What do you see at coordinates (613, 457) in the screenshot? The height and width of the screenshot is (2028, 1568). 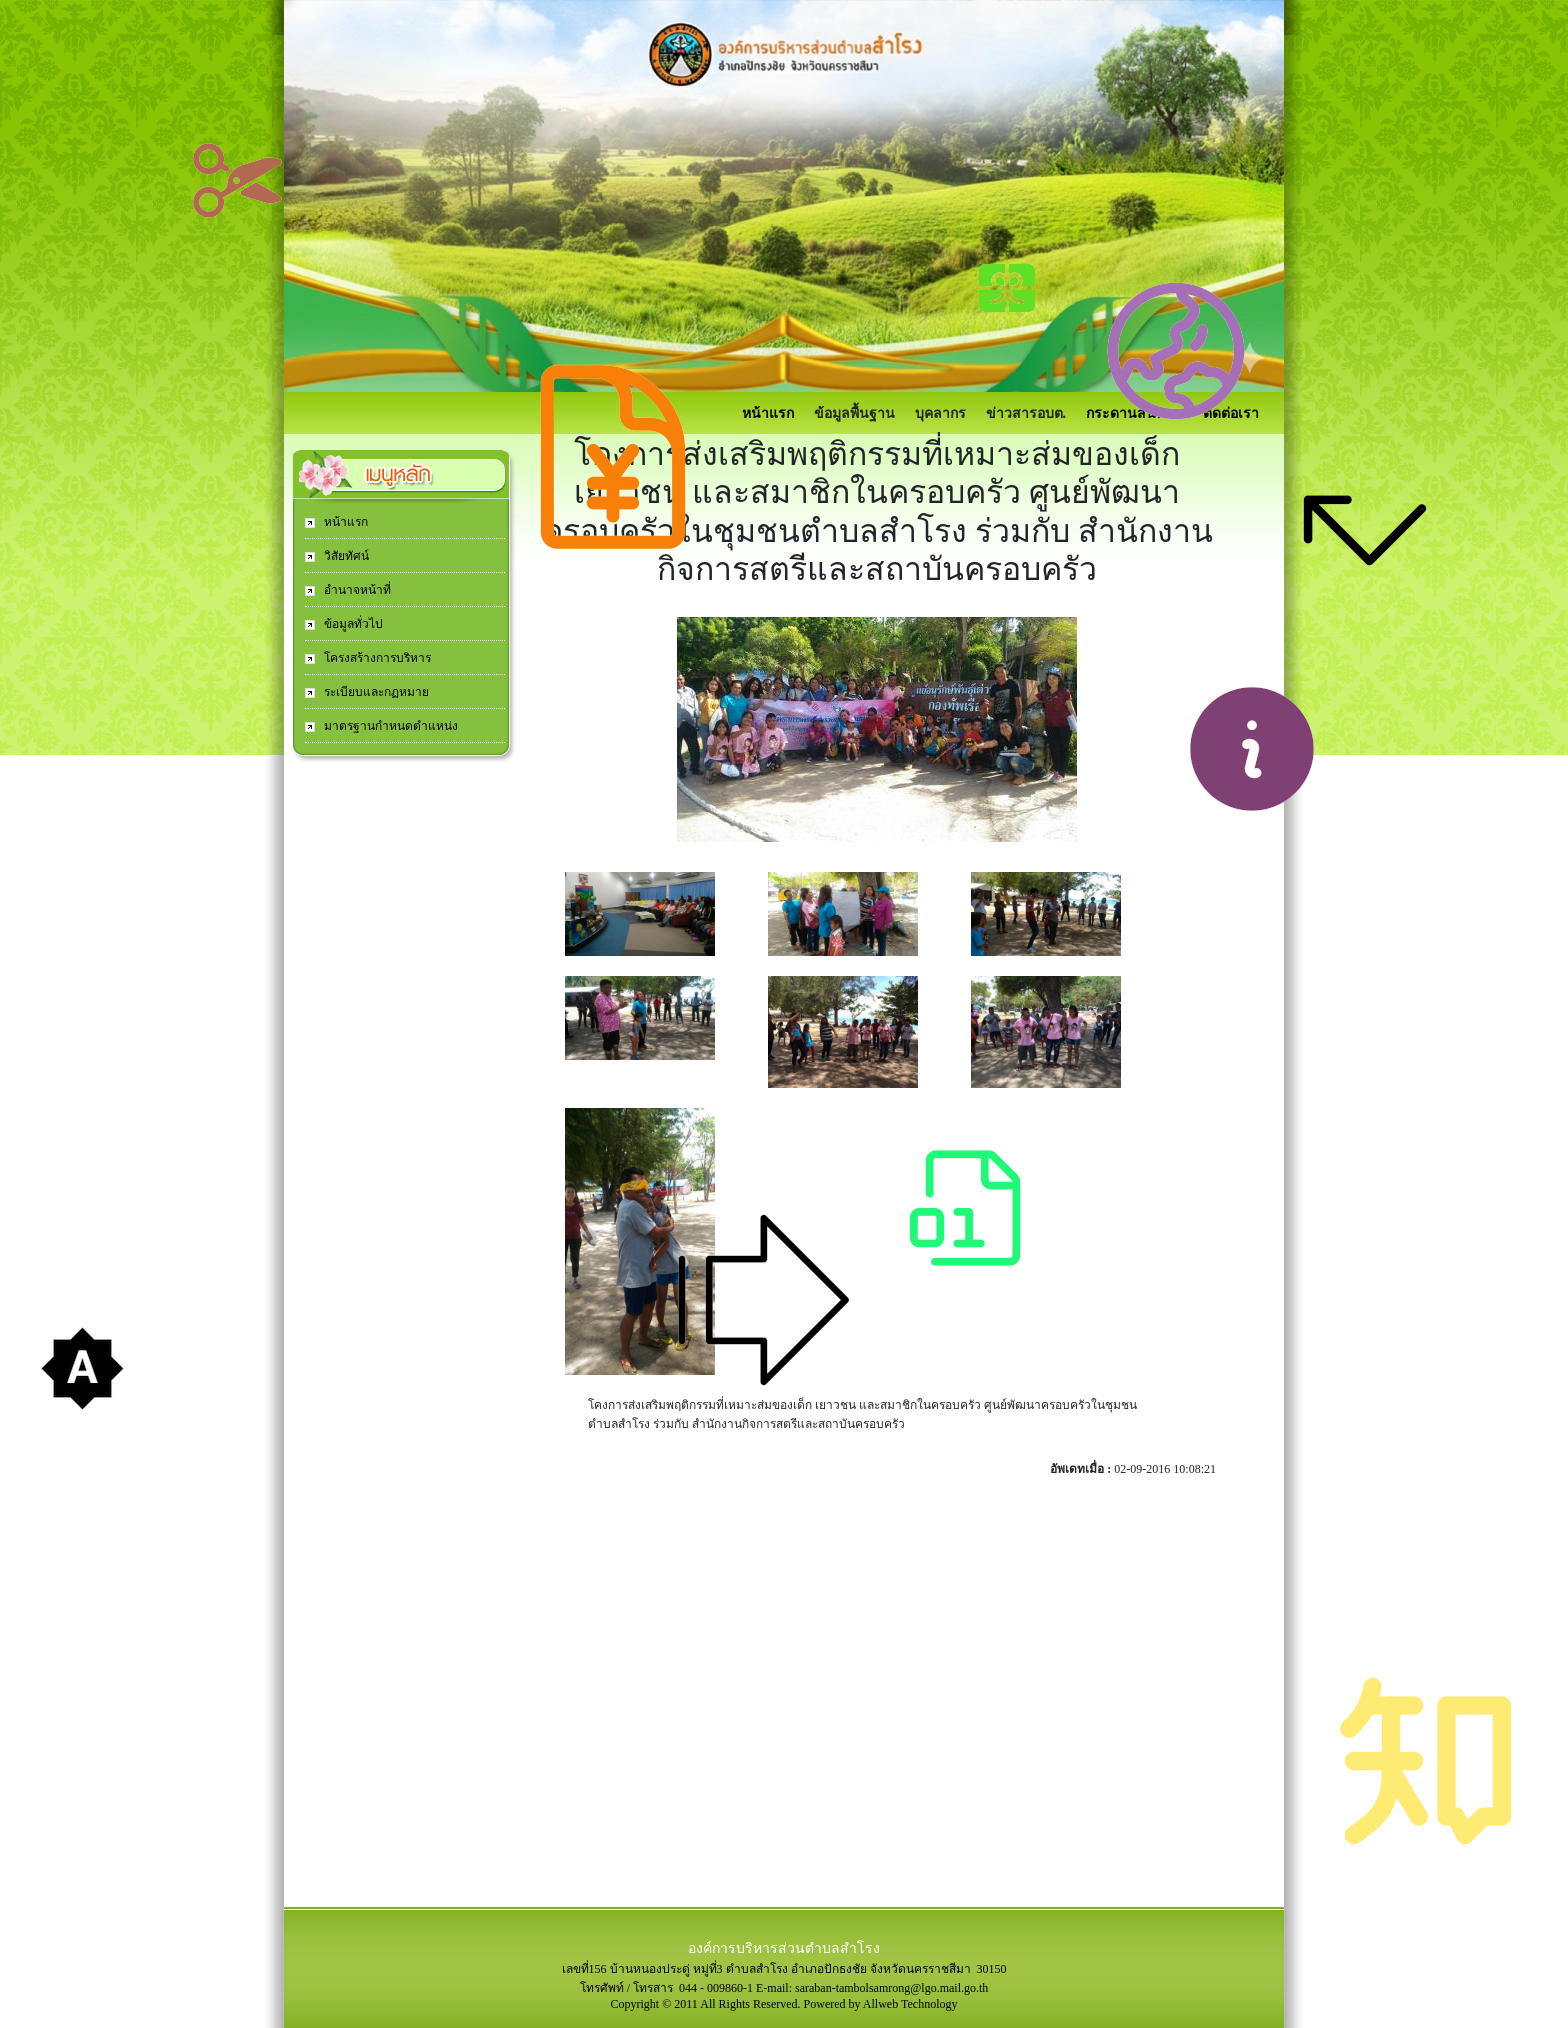 I see `view yen currency document` at bounding box center [613, 457].